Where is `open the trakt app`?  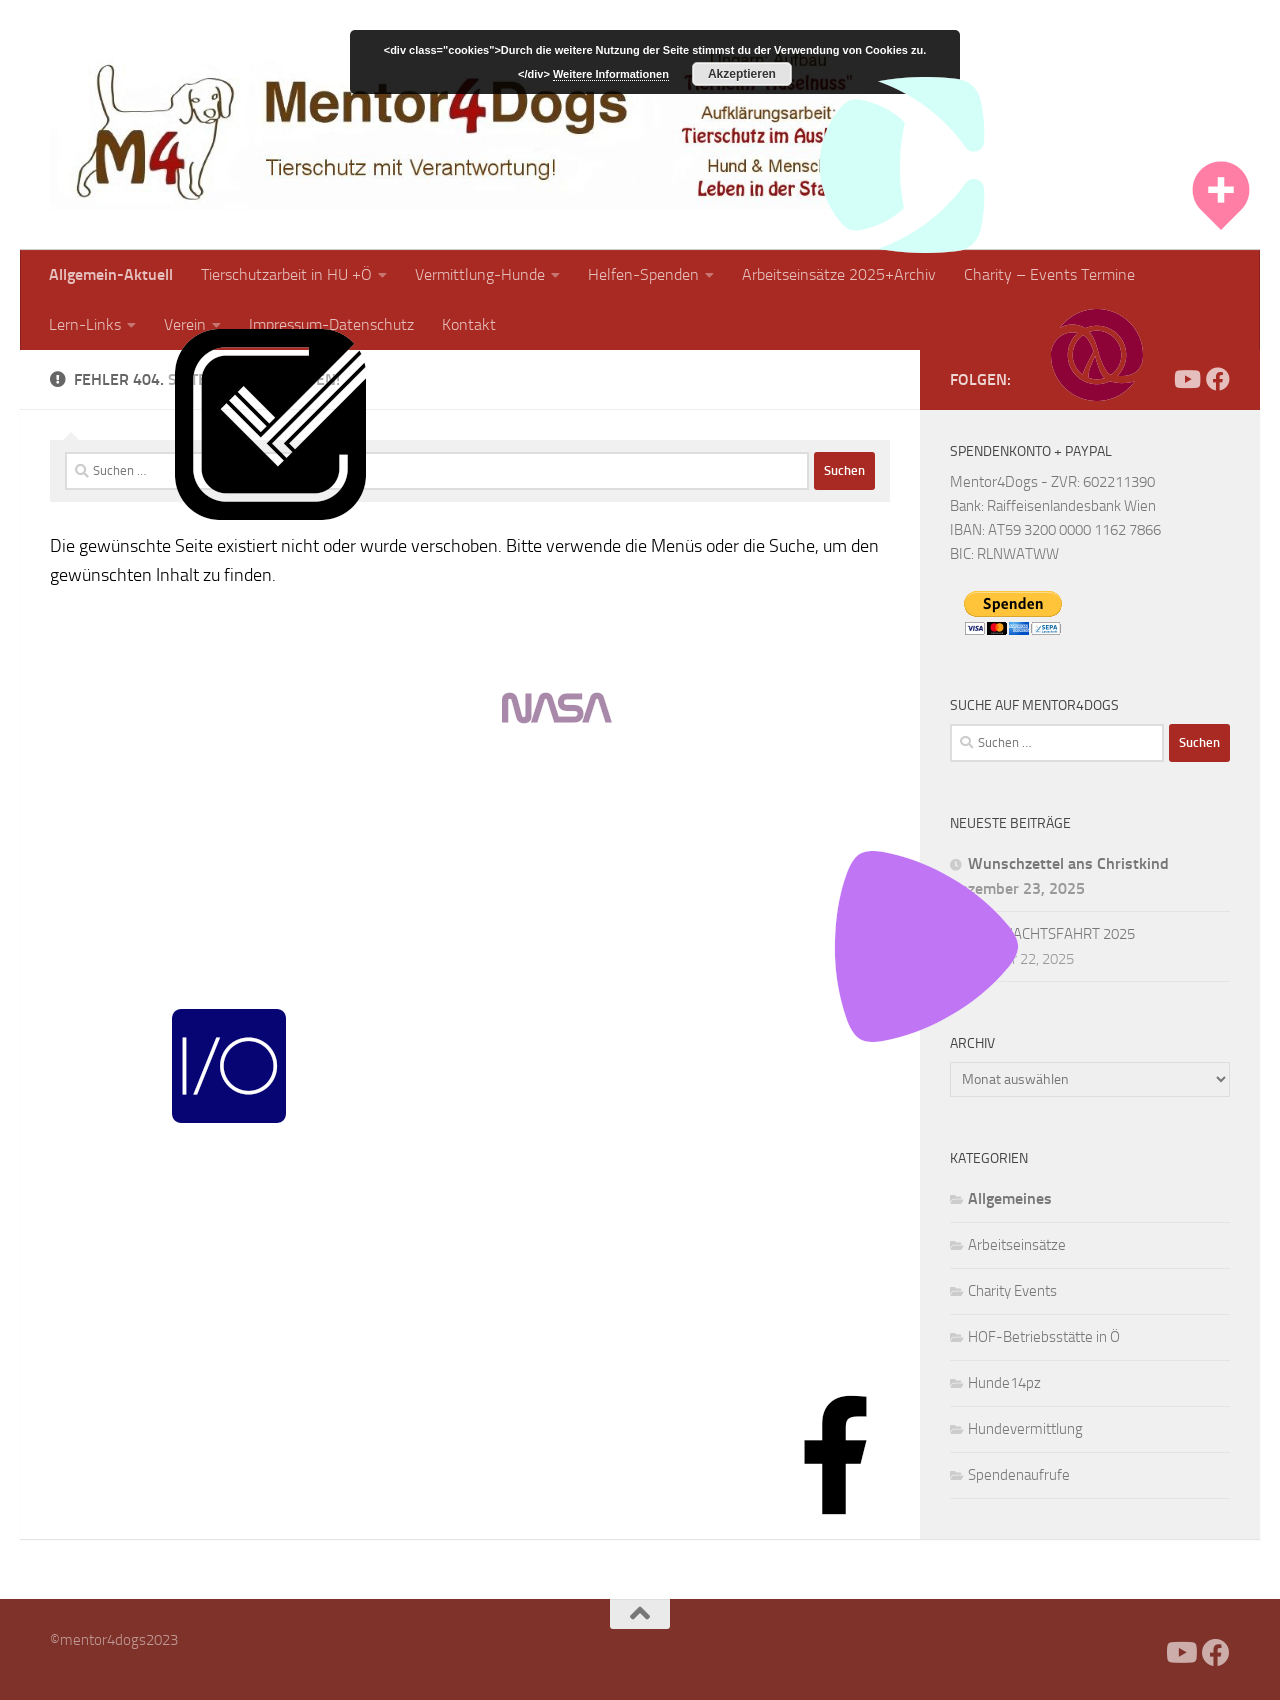
open the trakt app is located at coordinates (270, 424).